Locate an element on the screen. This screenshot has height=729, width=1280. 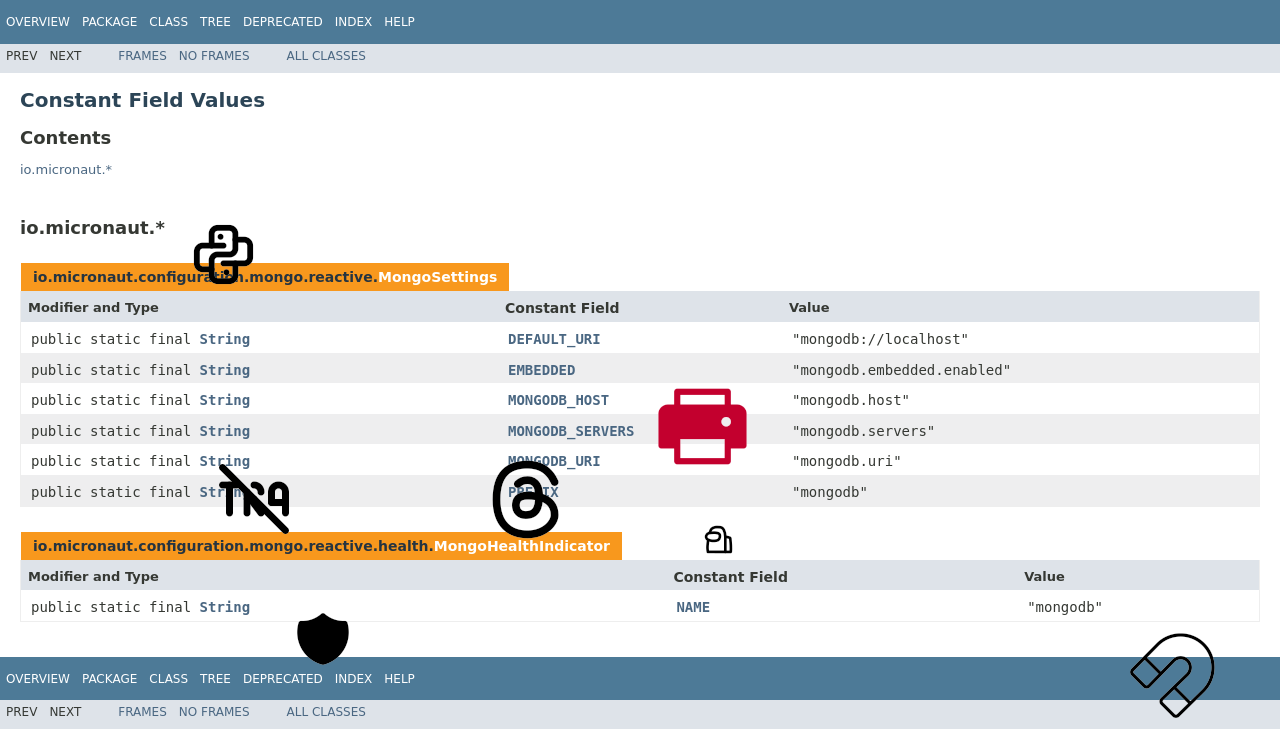
among us game logo is located at coordinates (718, 539).